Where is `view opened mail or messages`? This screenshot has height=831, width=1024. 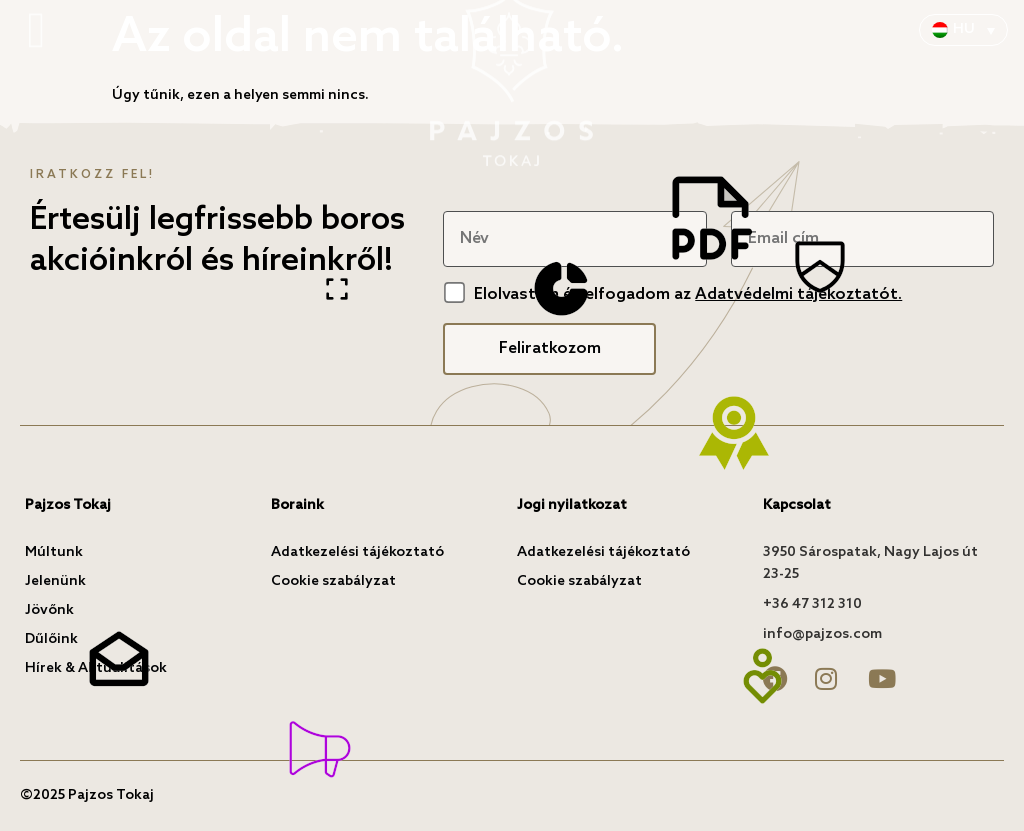
view opened mail or messages is located at coordinates (119, 661).